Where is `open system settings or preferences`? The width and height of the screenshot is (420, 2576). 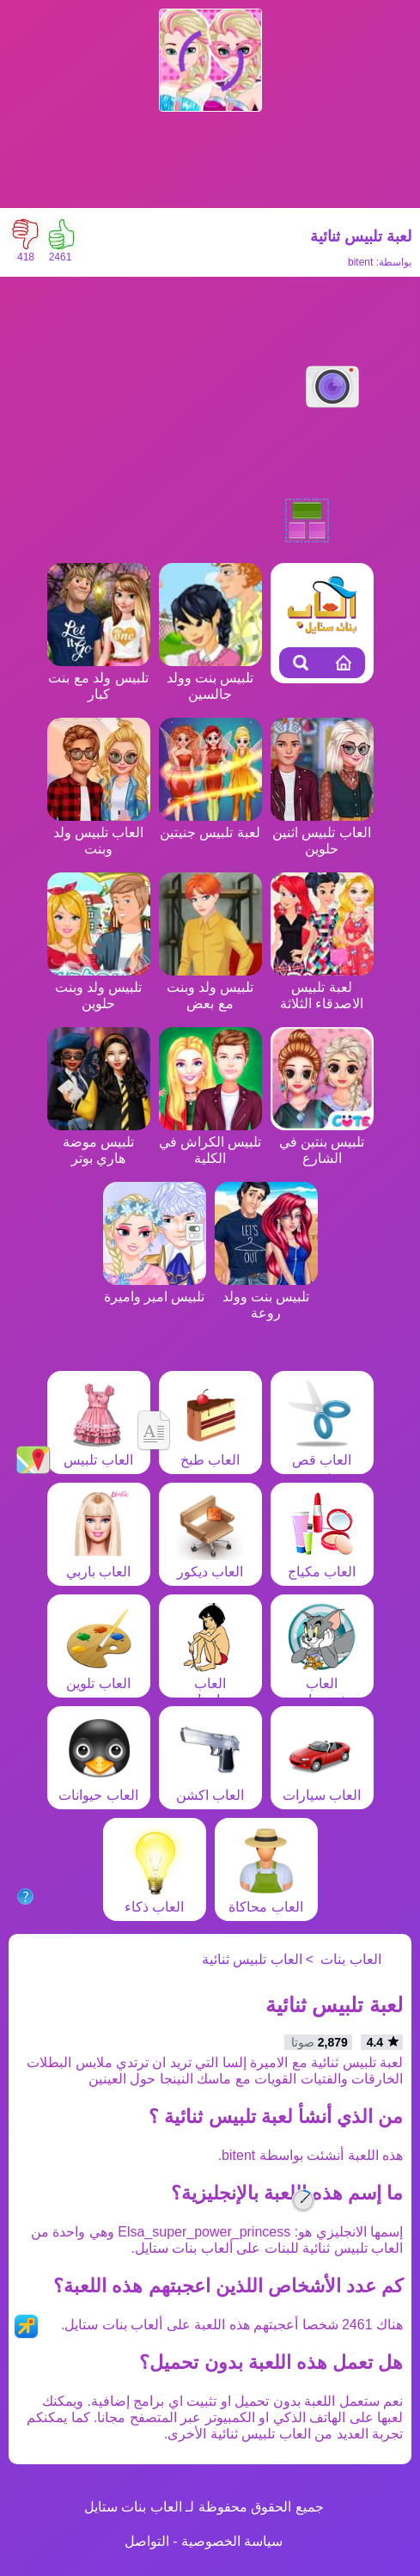
open system settings or preferences is located at coordinates (194, 1232).